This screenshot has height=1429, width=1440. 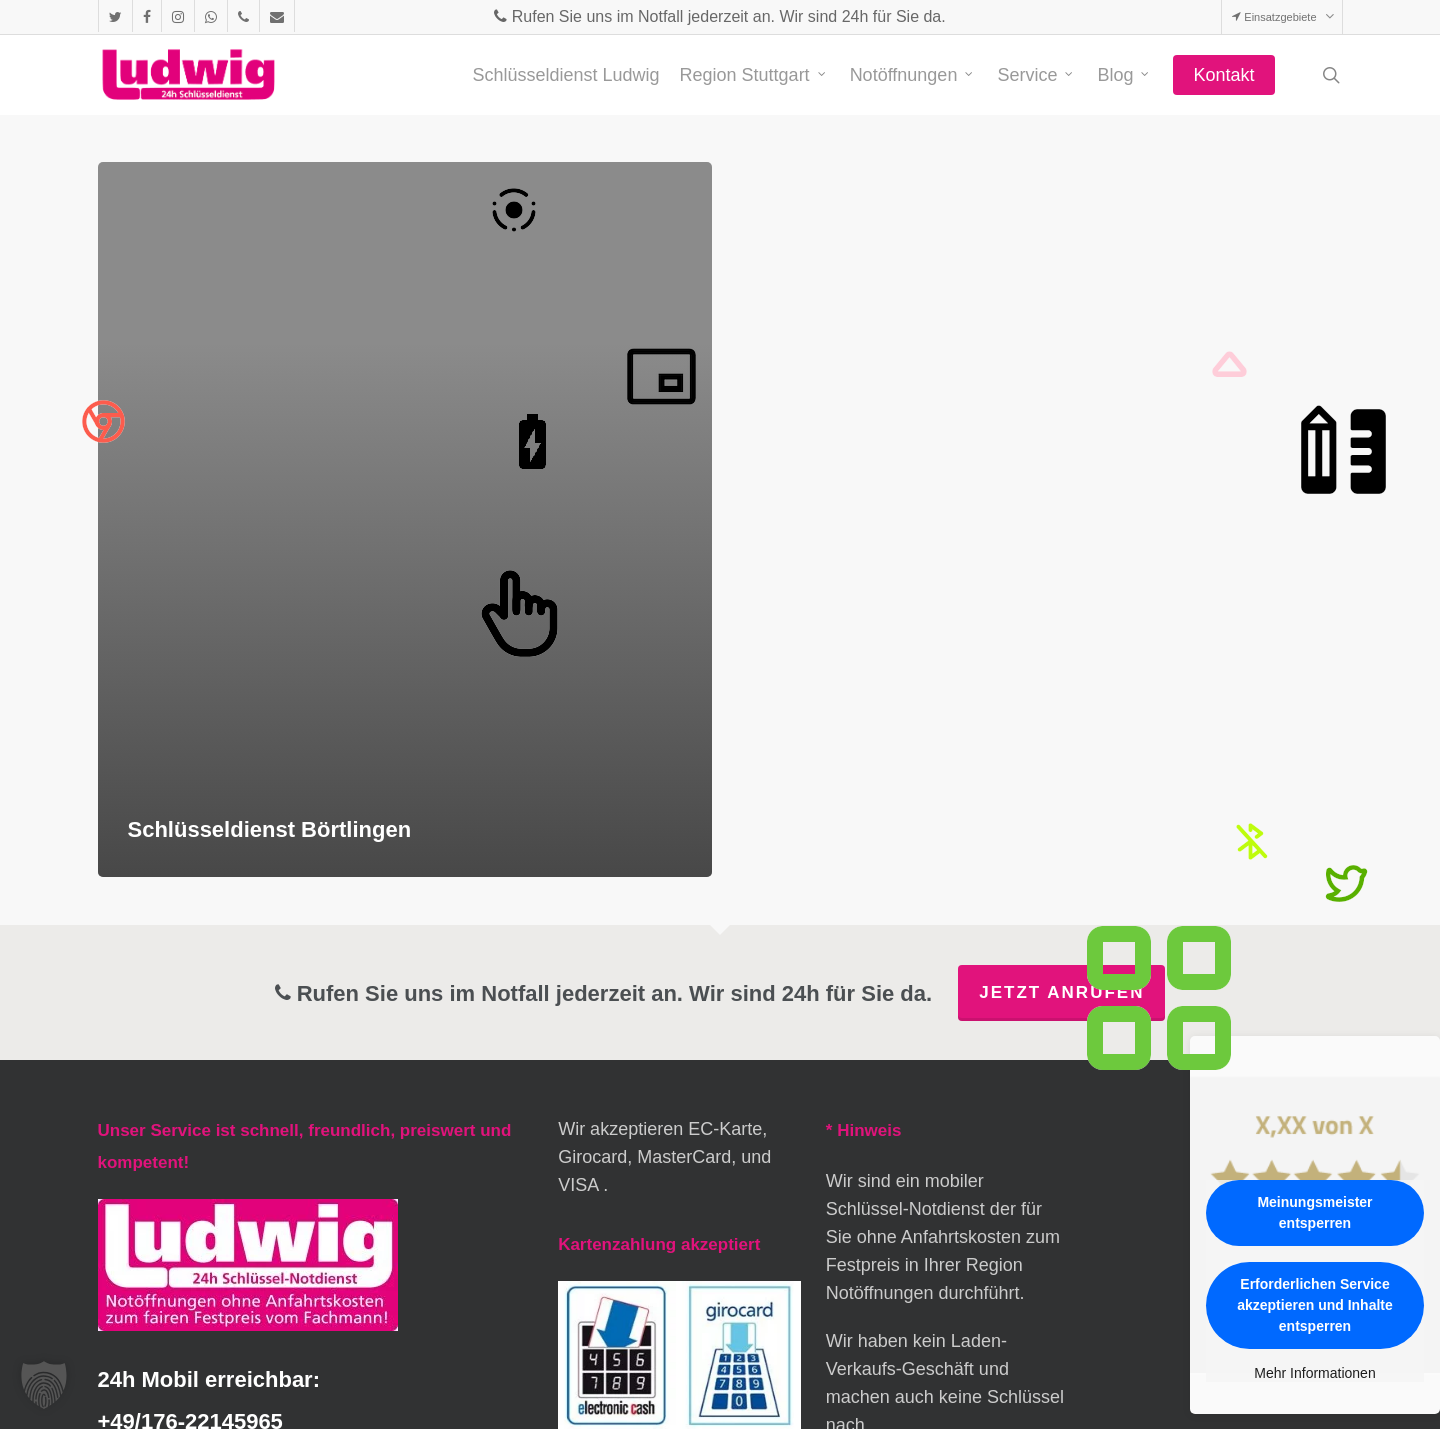 I want to click on bluetooth is disabled or turned off, so click(x=1250, y=841).